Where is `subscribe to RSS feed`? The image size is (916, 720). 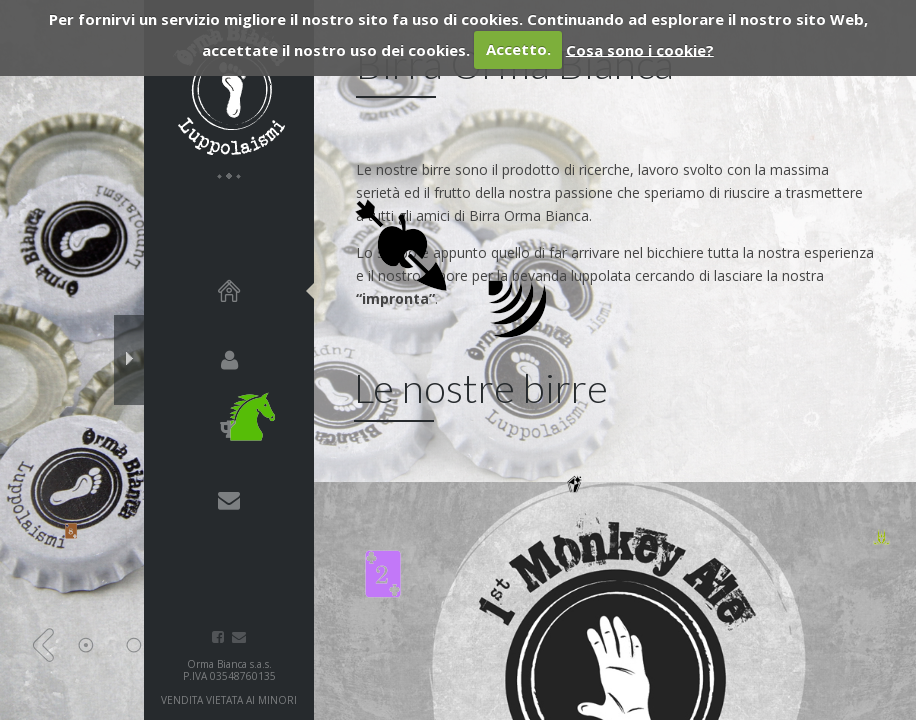
subscribe to RSS feed is located at coordinates (517, 309).